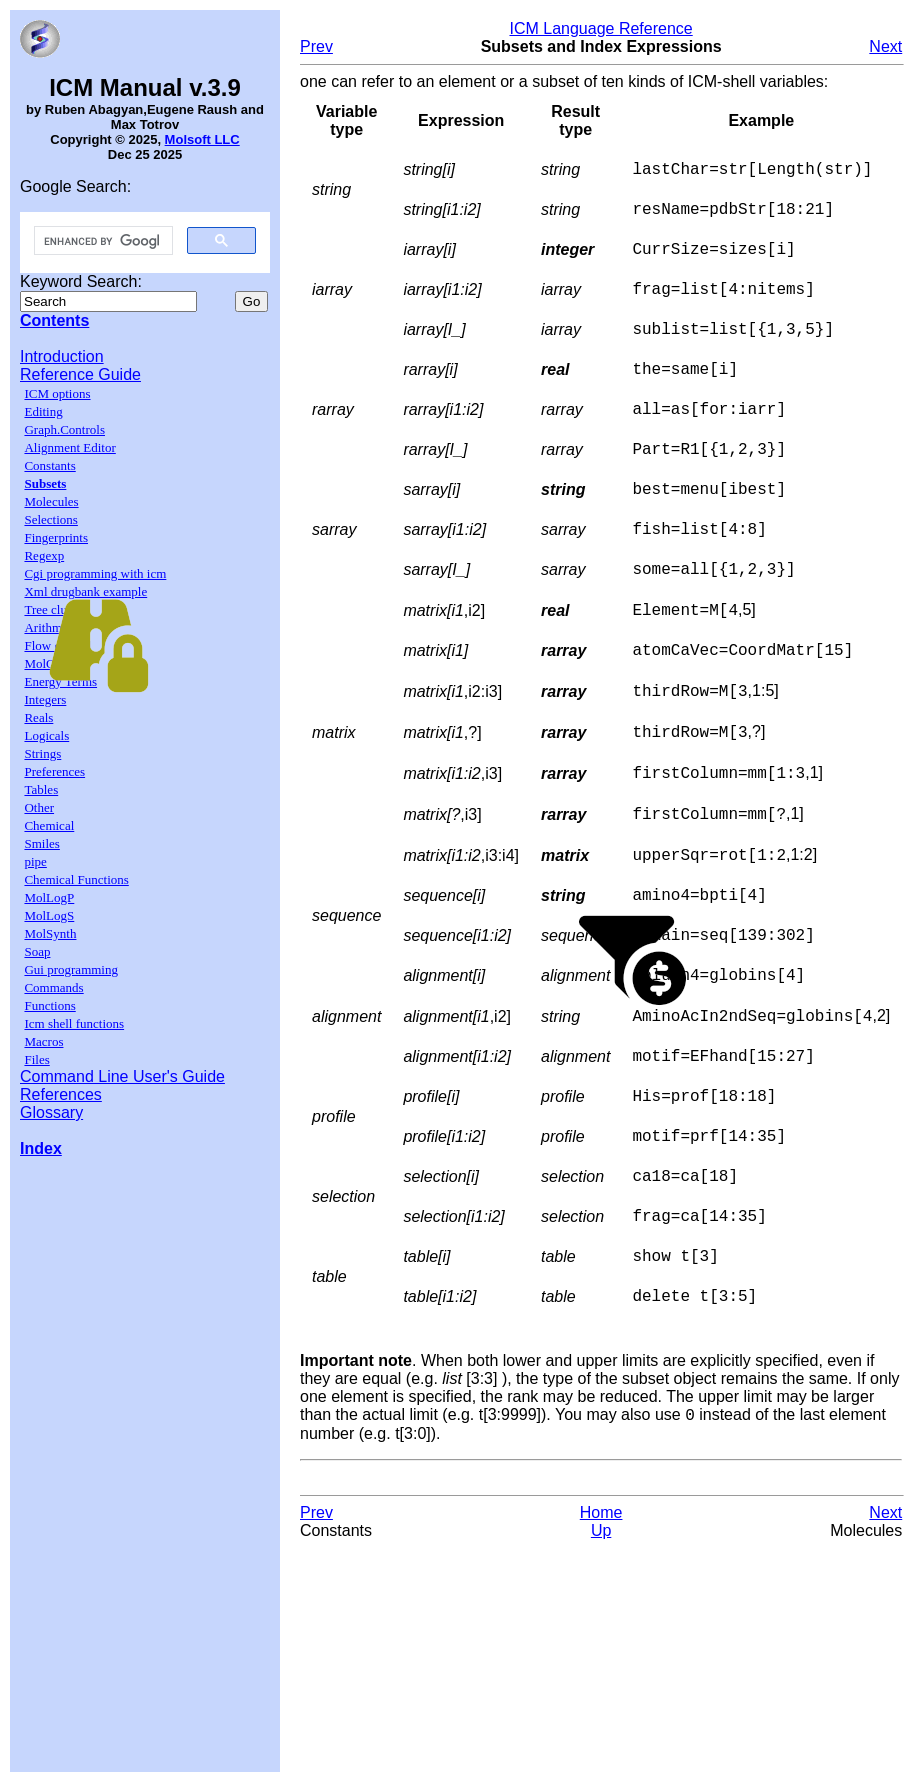 This screenshot has width=922, height=1782. I want to click on filter results by price or cost, so click(632, 951).